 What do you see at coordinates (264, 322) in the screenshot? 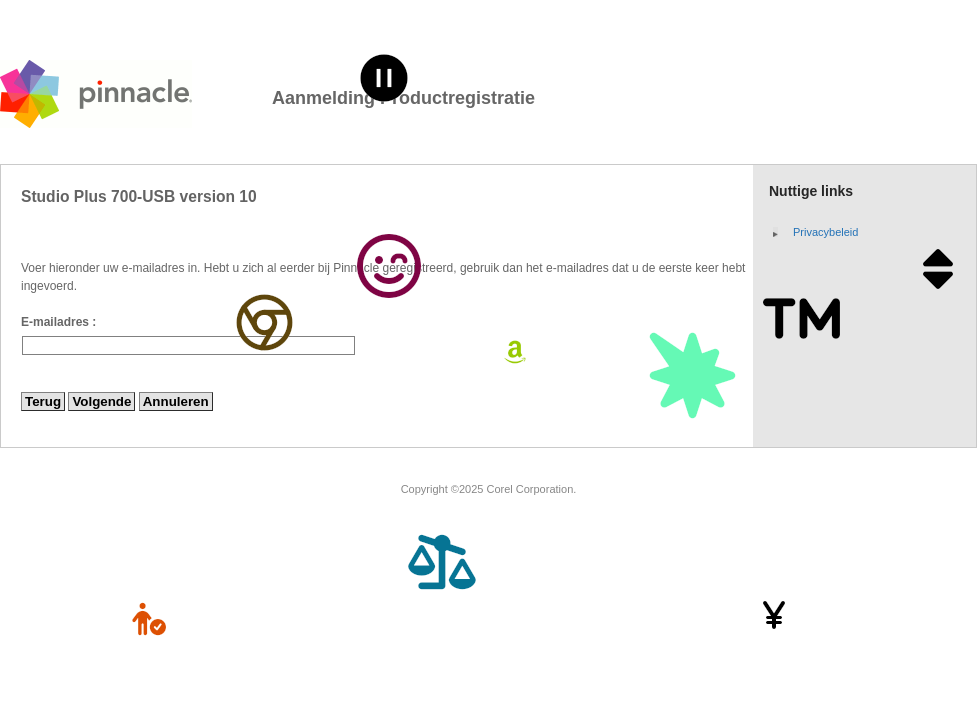
I see `open chromium browser` at bounding box center [264, 322].